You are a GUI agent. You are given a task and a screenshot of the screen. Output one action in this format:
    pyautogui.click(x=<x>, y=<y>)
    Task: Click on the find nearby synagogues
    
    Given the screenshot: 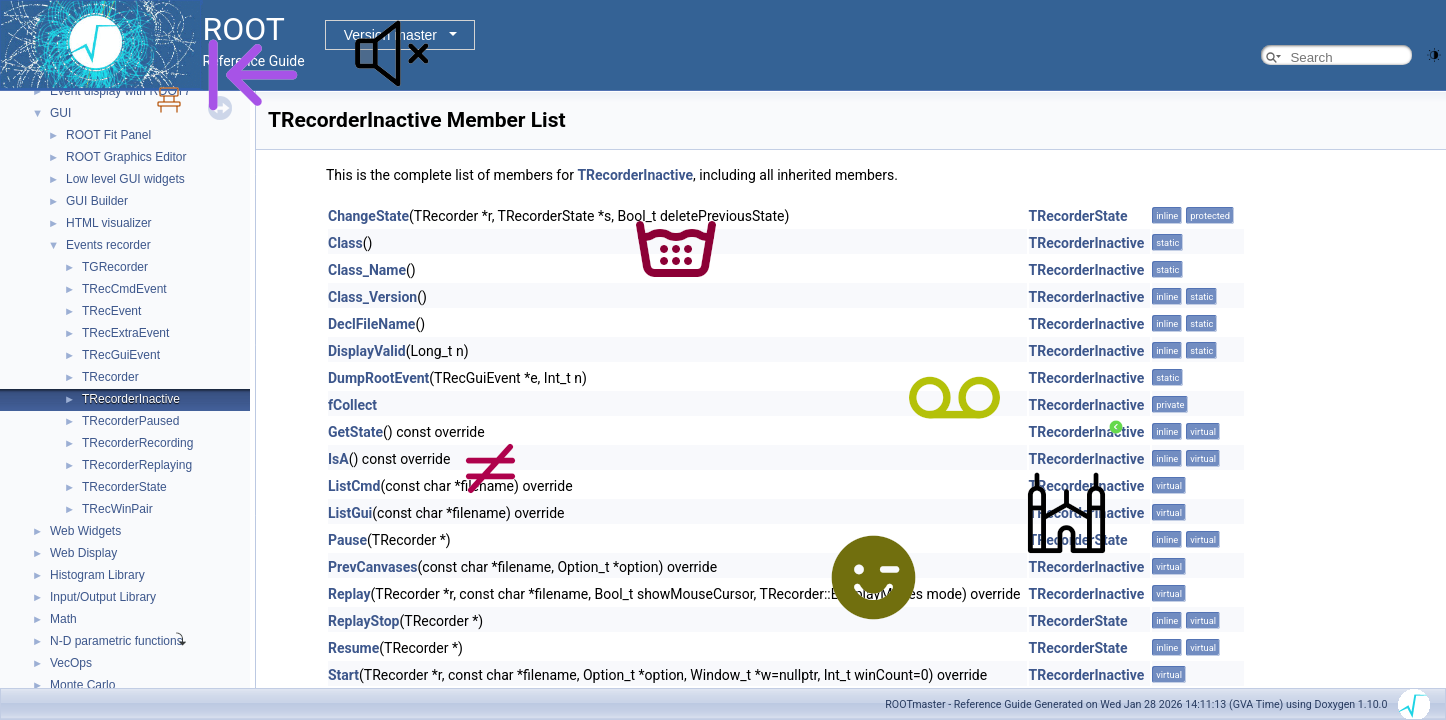 What is the action you would take?
    pyautogui.click(x=1066, y=514)
    